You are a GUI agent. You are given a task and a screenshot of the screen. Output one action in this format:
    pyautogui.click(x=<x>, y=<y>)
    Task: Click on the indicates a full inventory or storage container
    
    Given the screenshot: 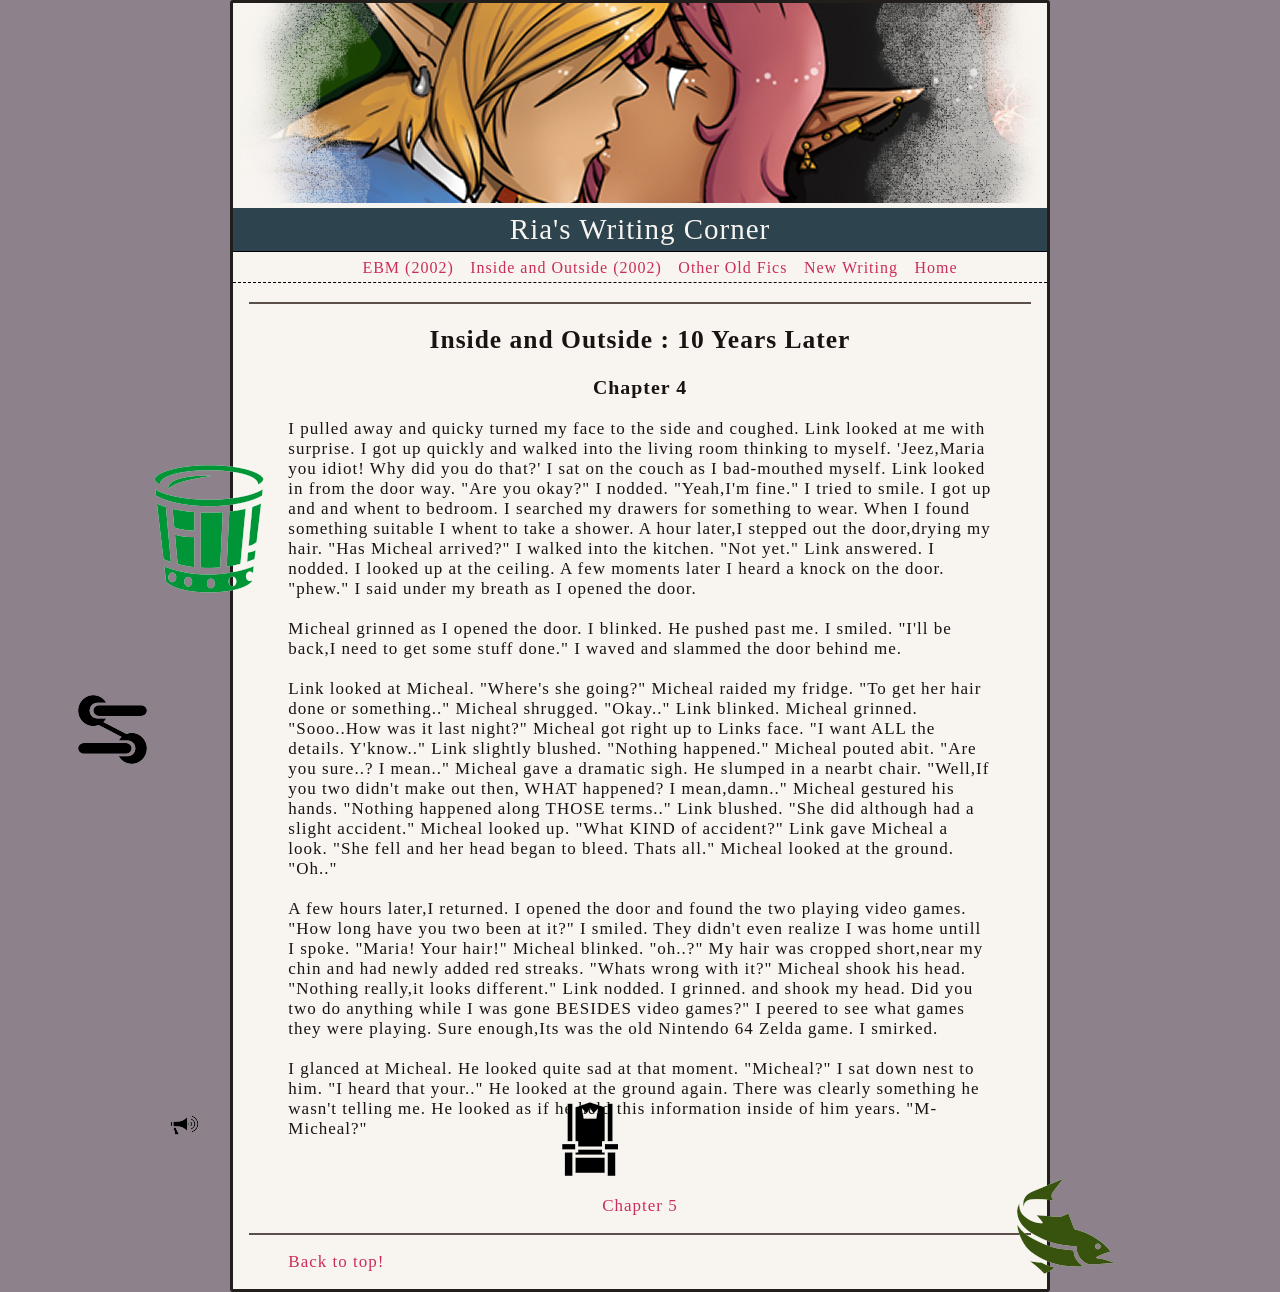 What is the action you would take?
    pyautogui.click(x=209, y=508)
    